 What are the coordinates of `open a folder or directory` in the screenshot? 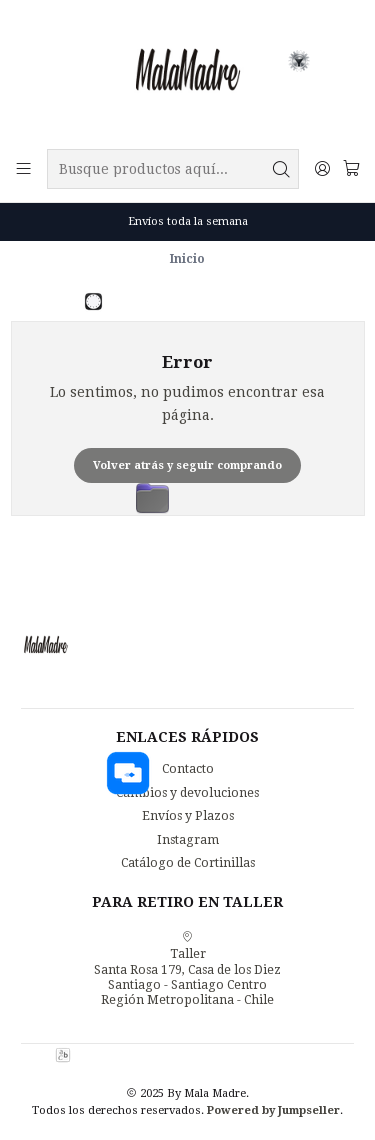 It's located at (152, 497).